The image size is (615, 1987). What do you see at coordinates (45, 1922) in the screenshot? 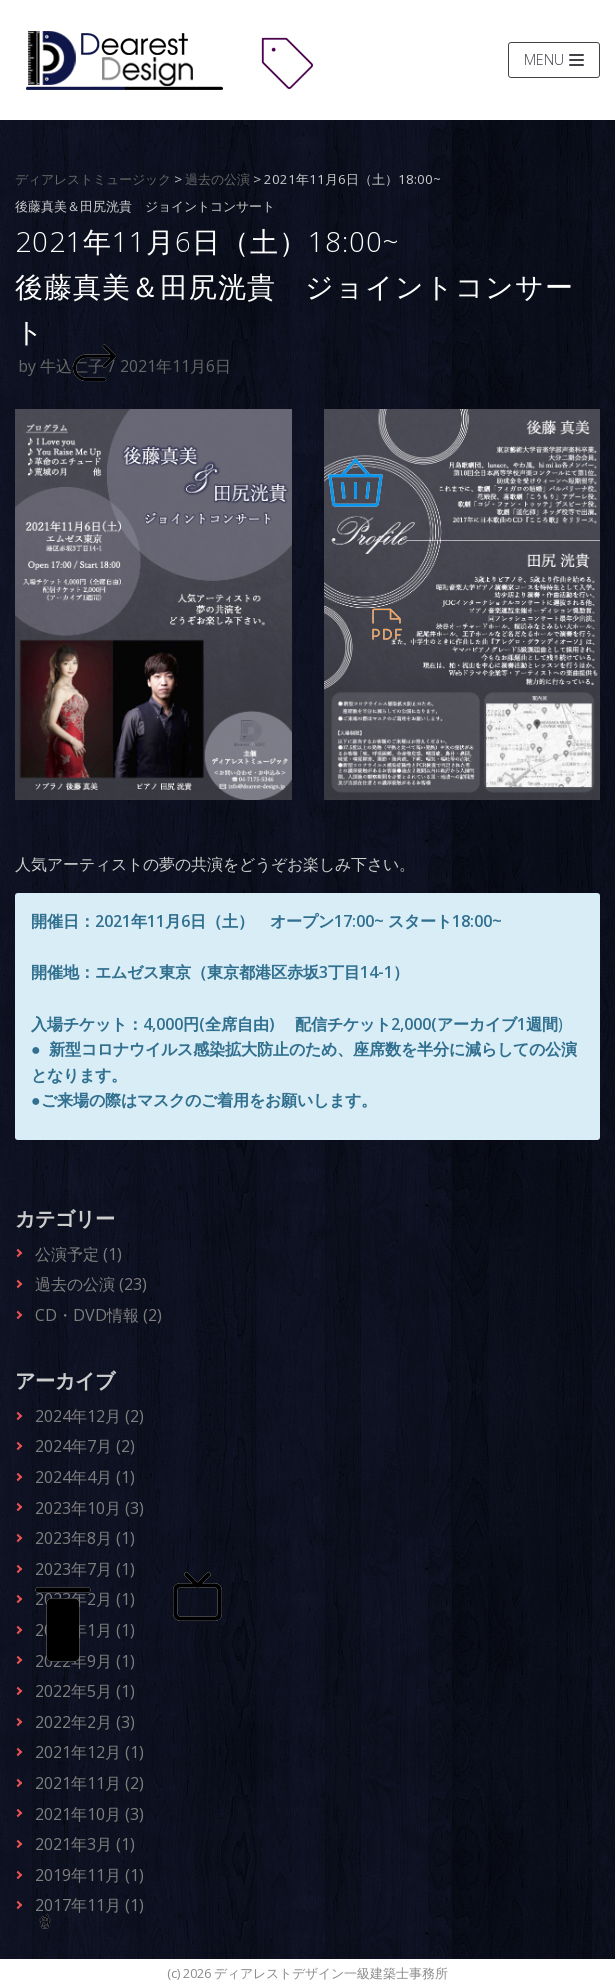
I see `order bubble tea or boba drinks` at bounding box center [45, 1922].